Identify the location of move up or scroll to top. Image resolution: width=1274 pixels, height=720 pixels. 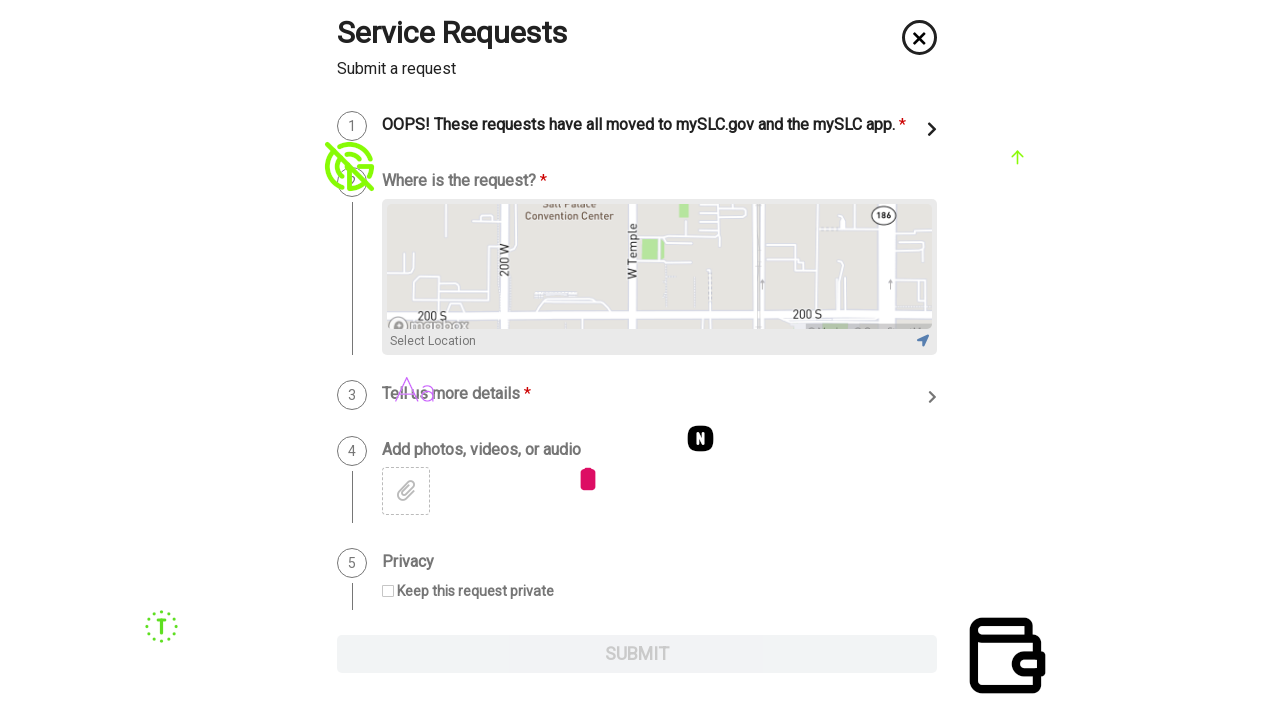
(1017, 157).